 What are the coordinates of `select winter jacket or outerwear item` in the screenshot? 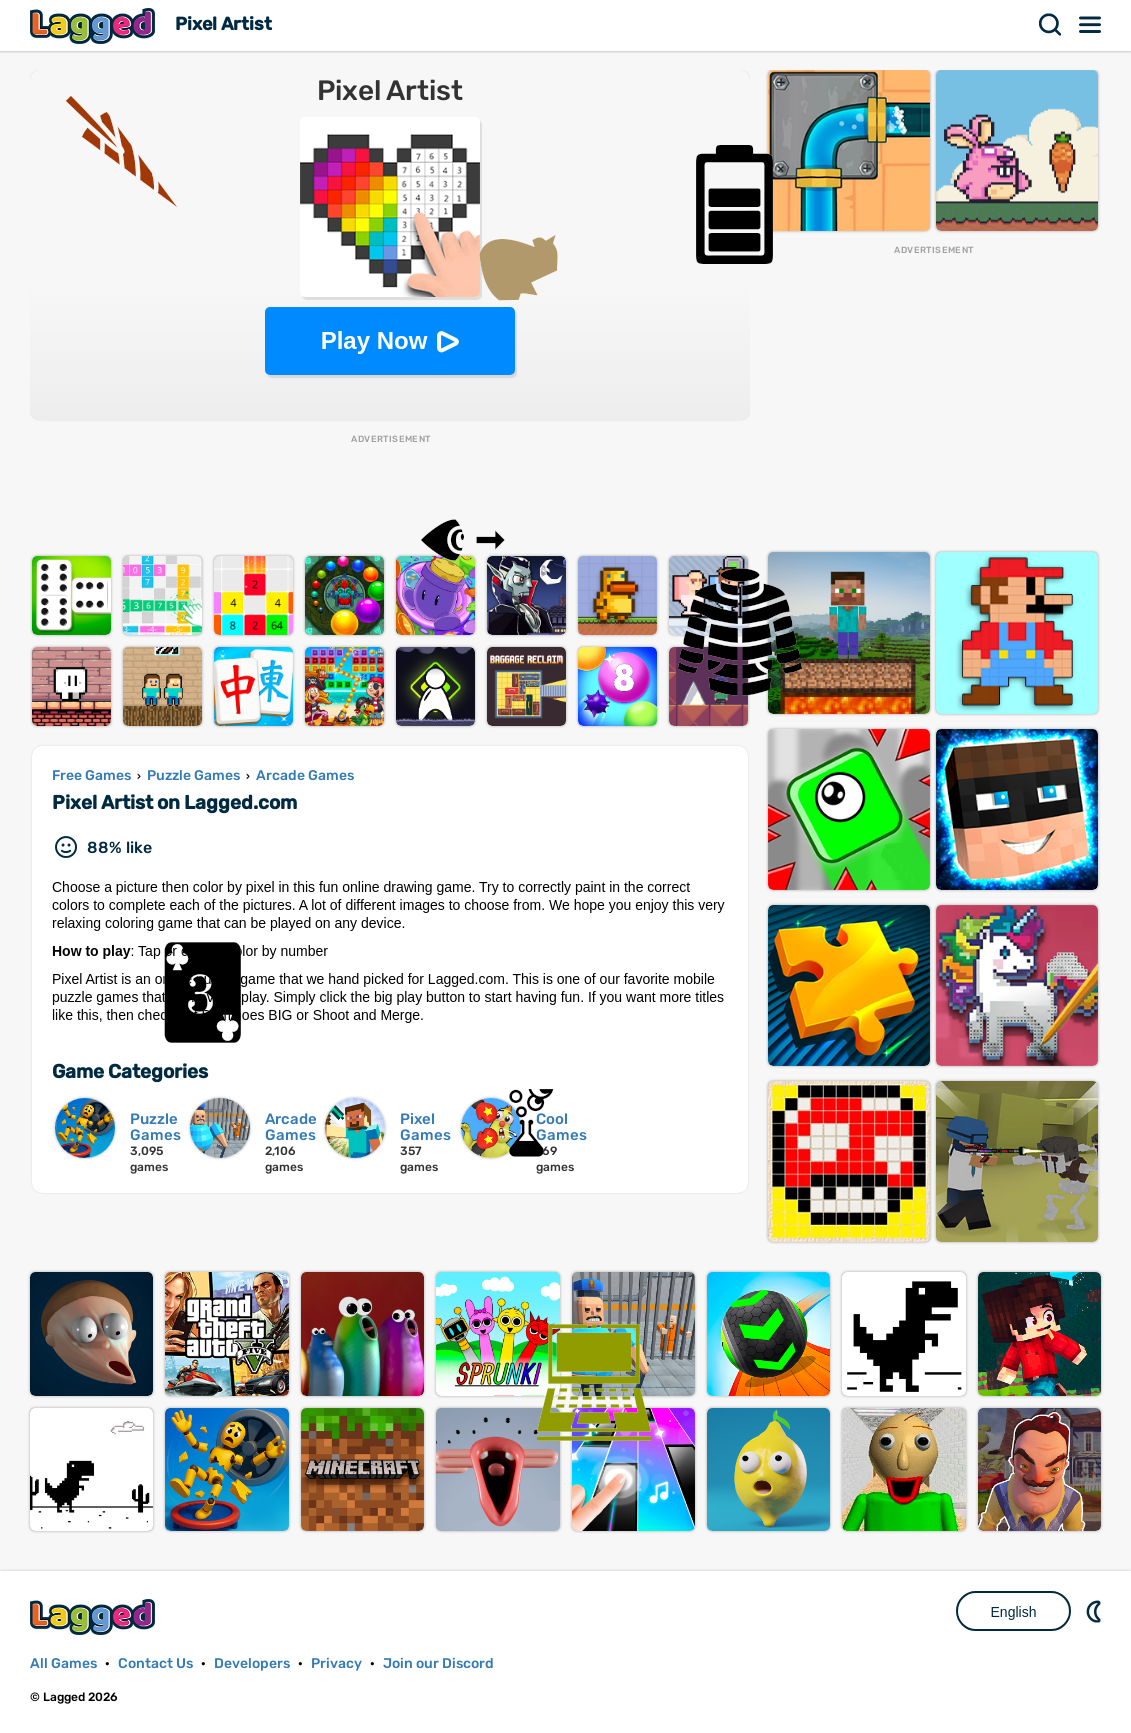 It's located at (740, 631).